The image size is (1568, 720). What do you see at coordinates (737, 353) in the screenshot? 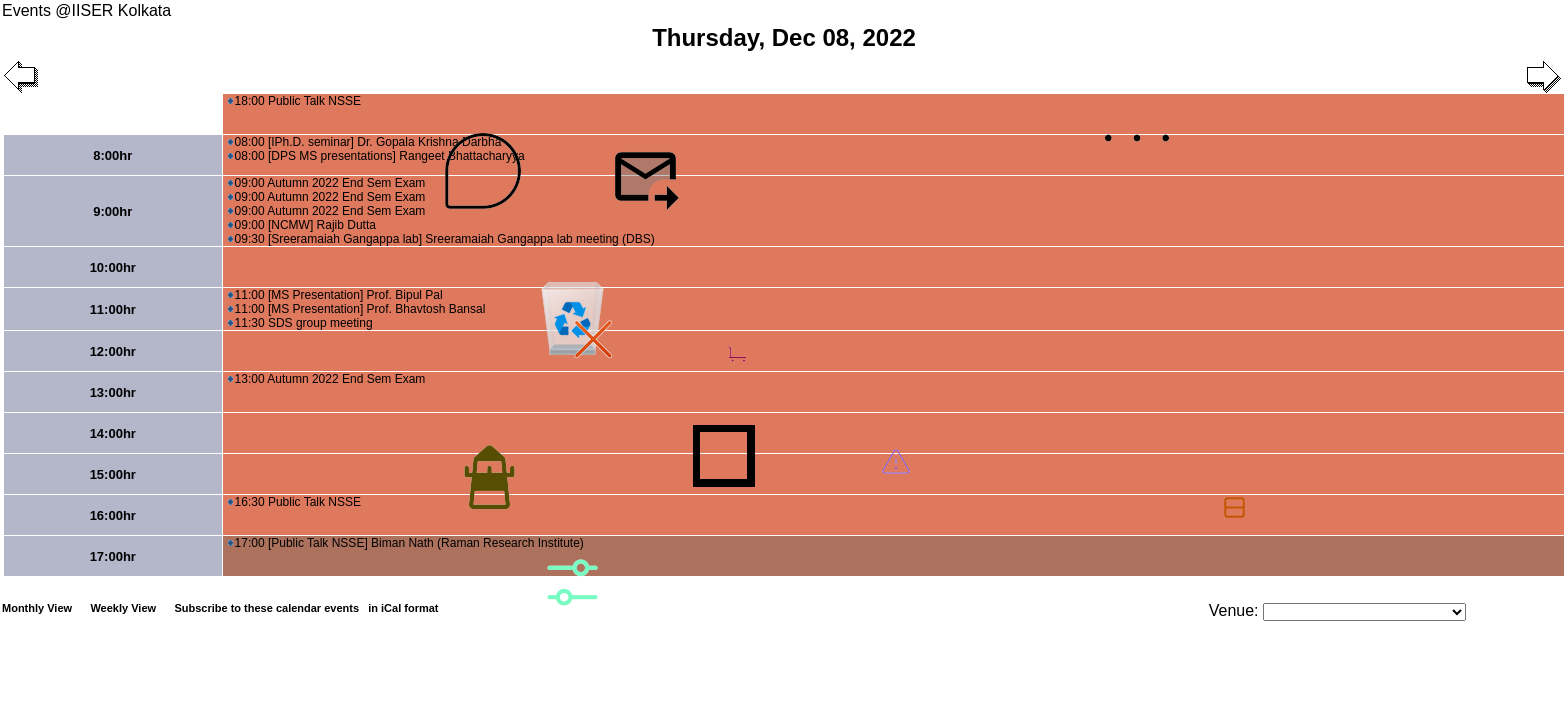
I see `view shopping cart` at bounding box center [737, 353].